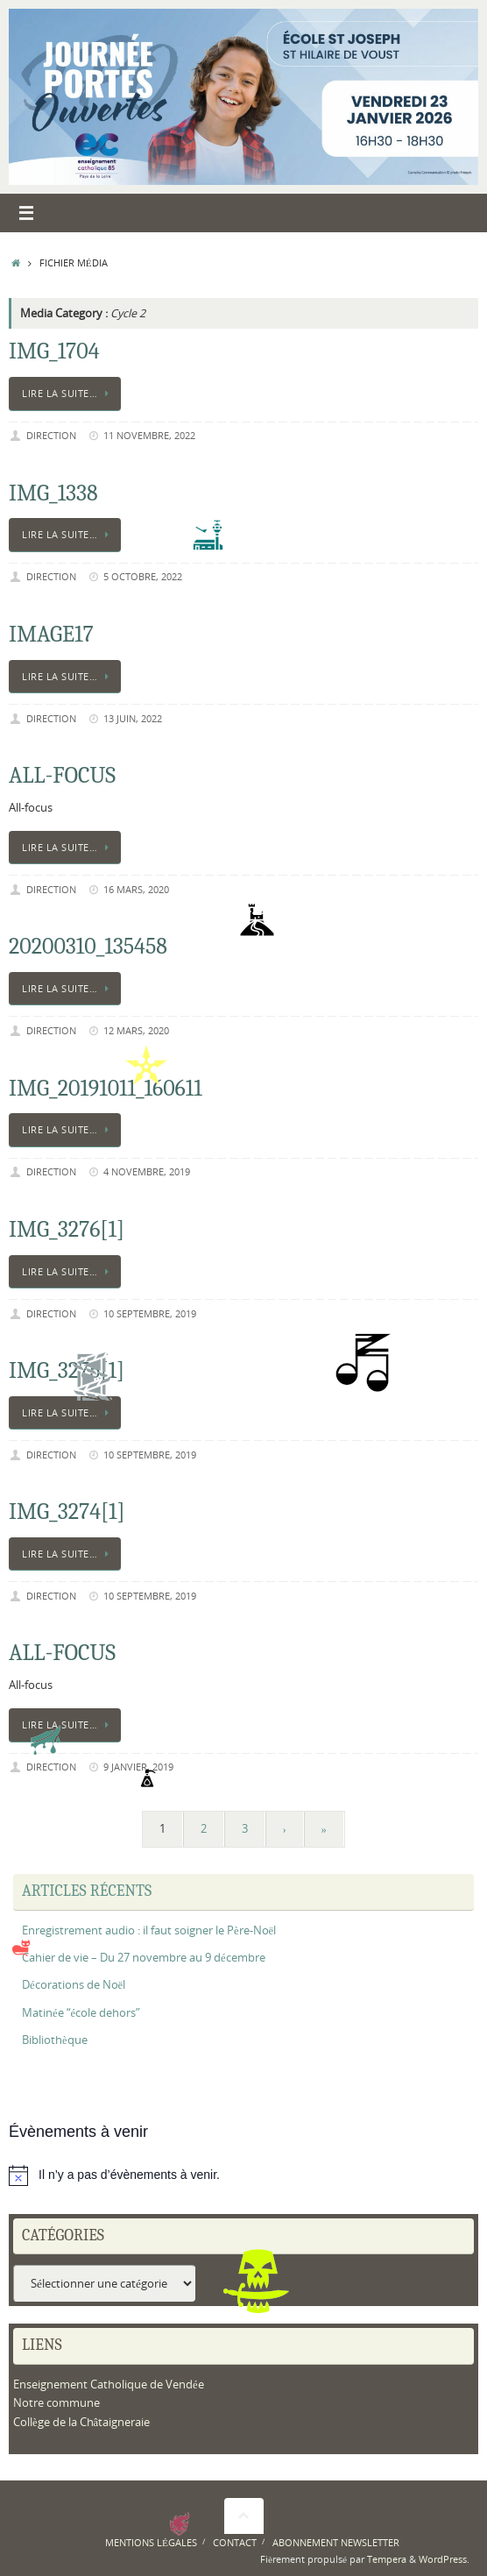  I want to click on view castle or fortress location on map, so click(257, 919).